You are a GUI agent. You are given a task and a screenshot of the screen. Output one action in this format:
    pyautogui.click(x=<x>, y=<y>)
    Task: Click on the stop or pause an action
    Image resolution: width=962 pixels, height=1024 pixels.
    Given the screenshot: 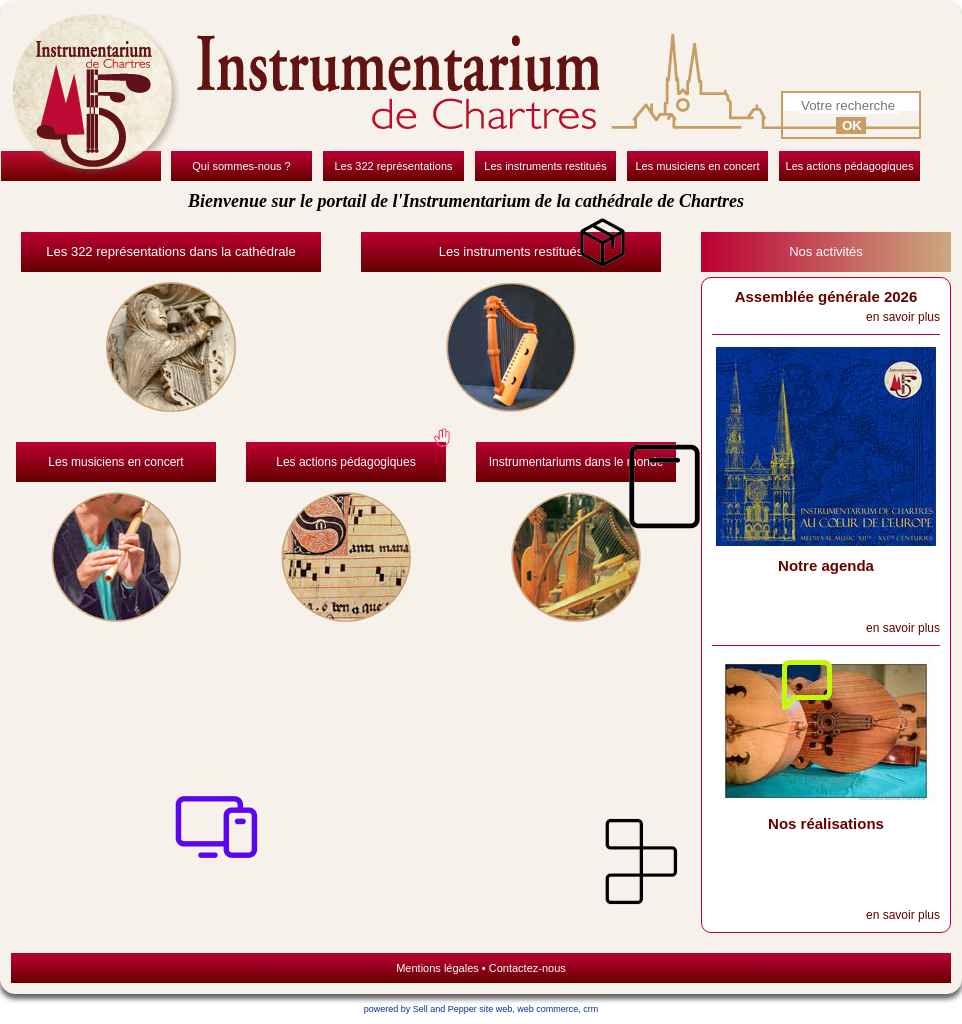 What is the action you would take?
    pyautogui.click(x=442, y=437)
    